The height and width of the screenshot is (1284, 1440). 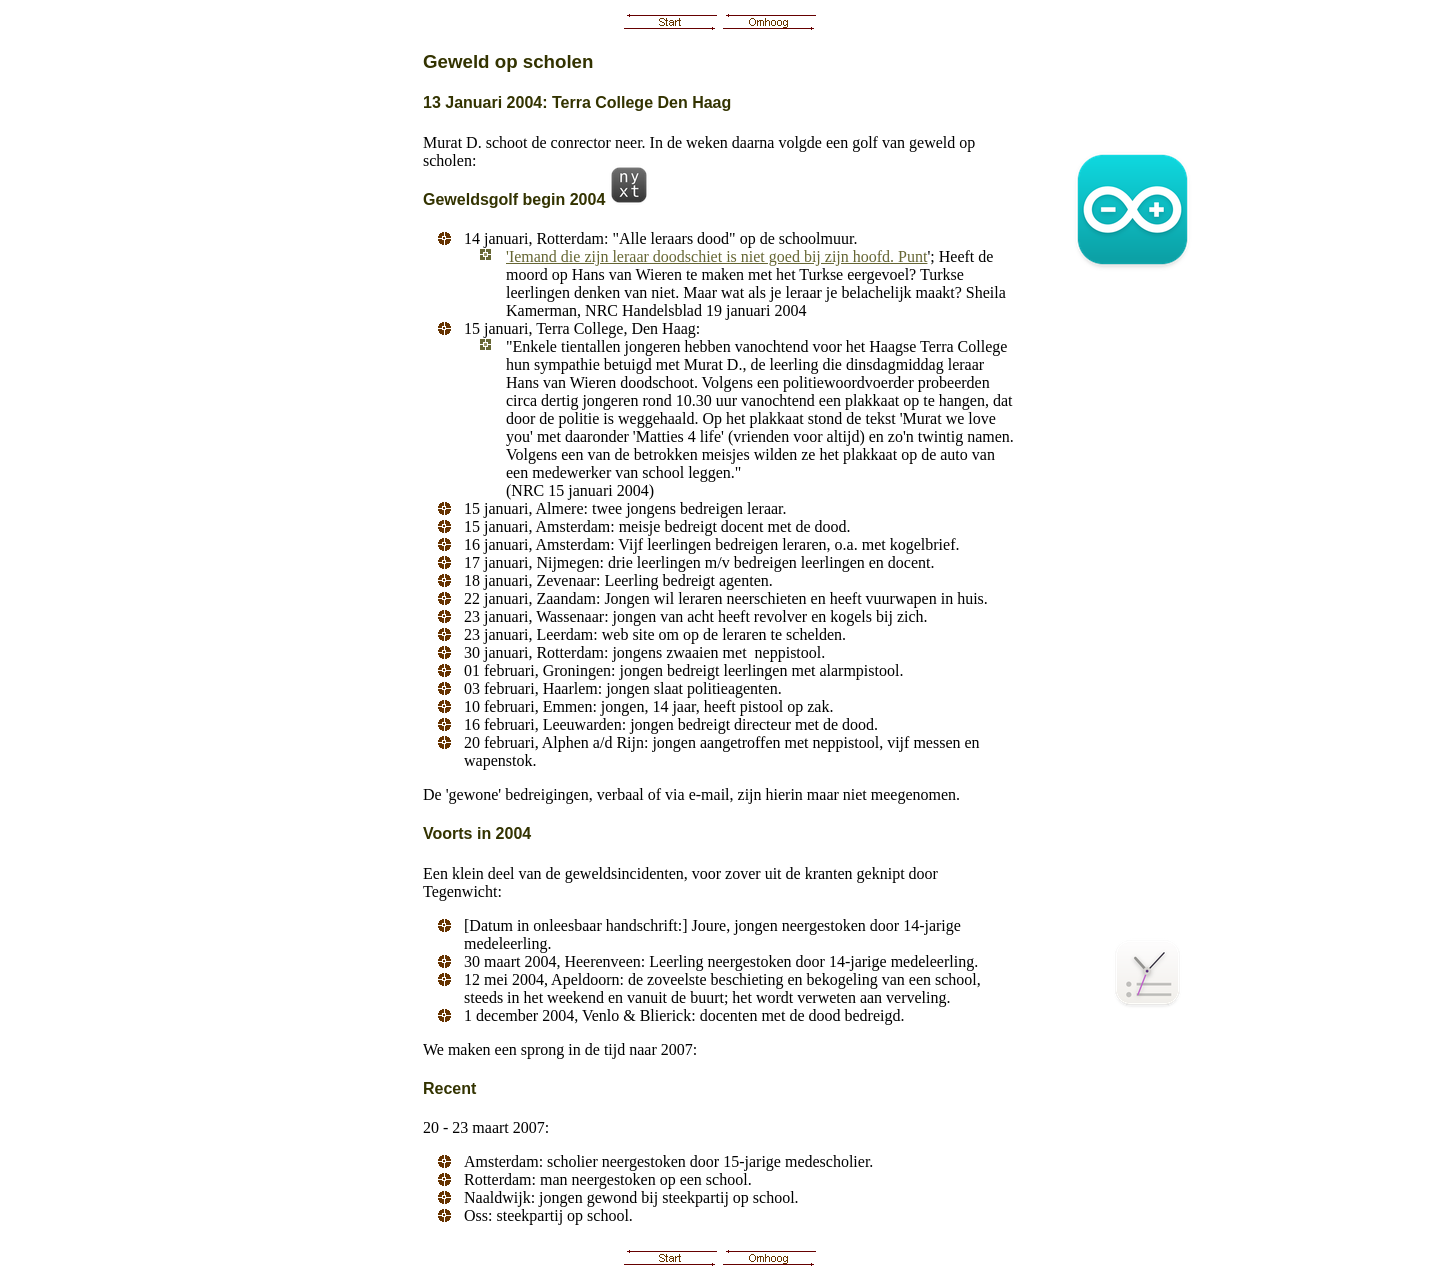 What do you see at coordinates (1132, 209) in the screenshot?
I see `open the Arduino IDE application` at bounding box center [1132, 209].